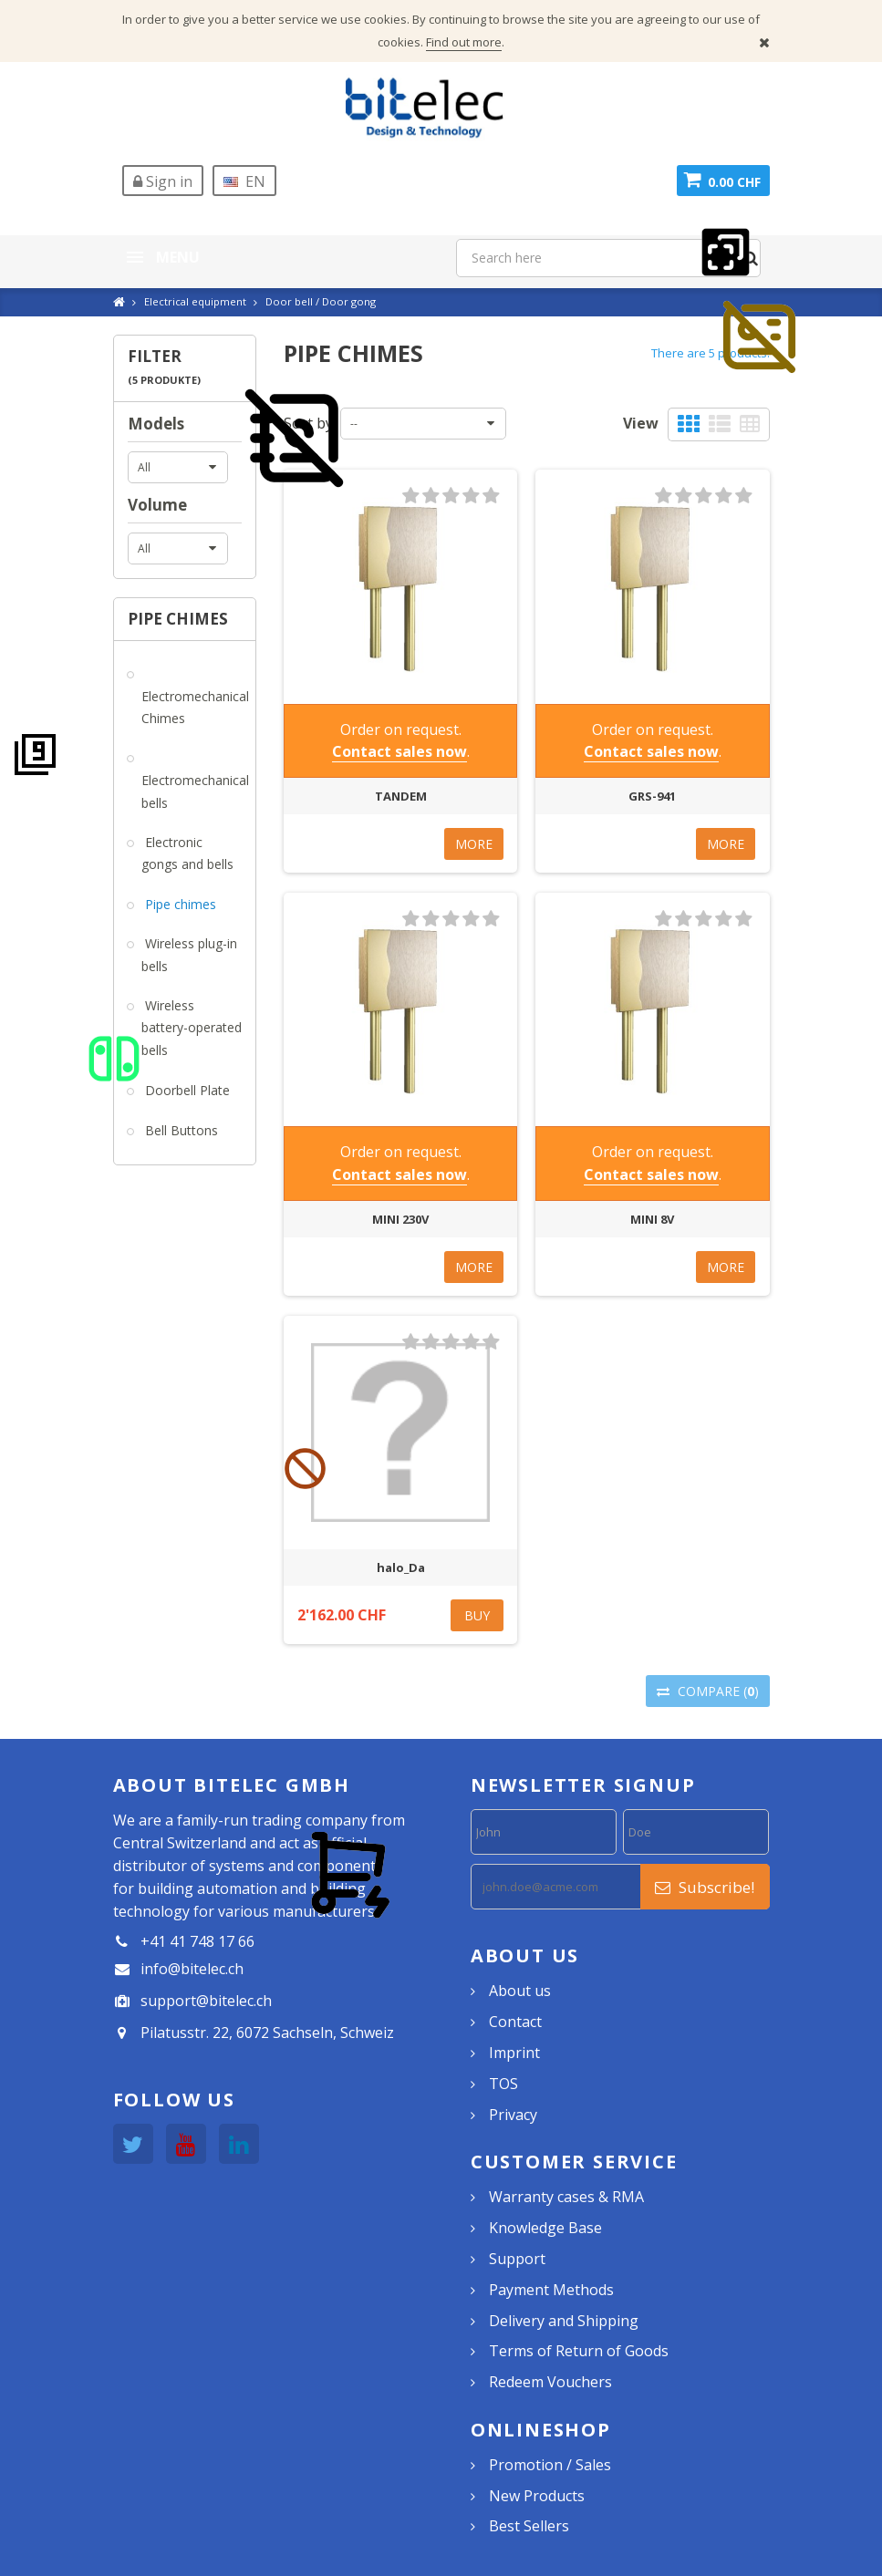 This screenshot has width=882, height=2576. What do you see at coordinates (759, 336) in the screenshot?
I see `disable identity verification` at bounding box center [759, 336].